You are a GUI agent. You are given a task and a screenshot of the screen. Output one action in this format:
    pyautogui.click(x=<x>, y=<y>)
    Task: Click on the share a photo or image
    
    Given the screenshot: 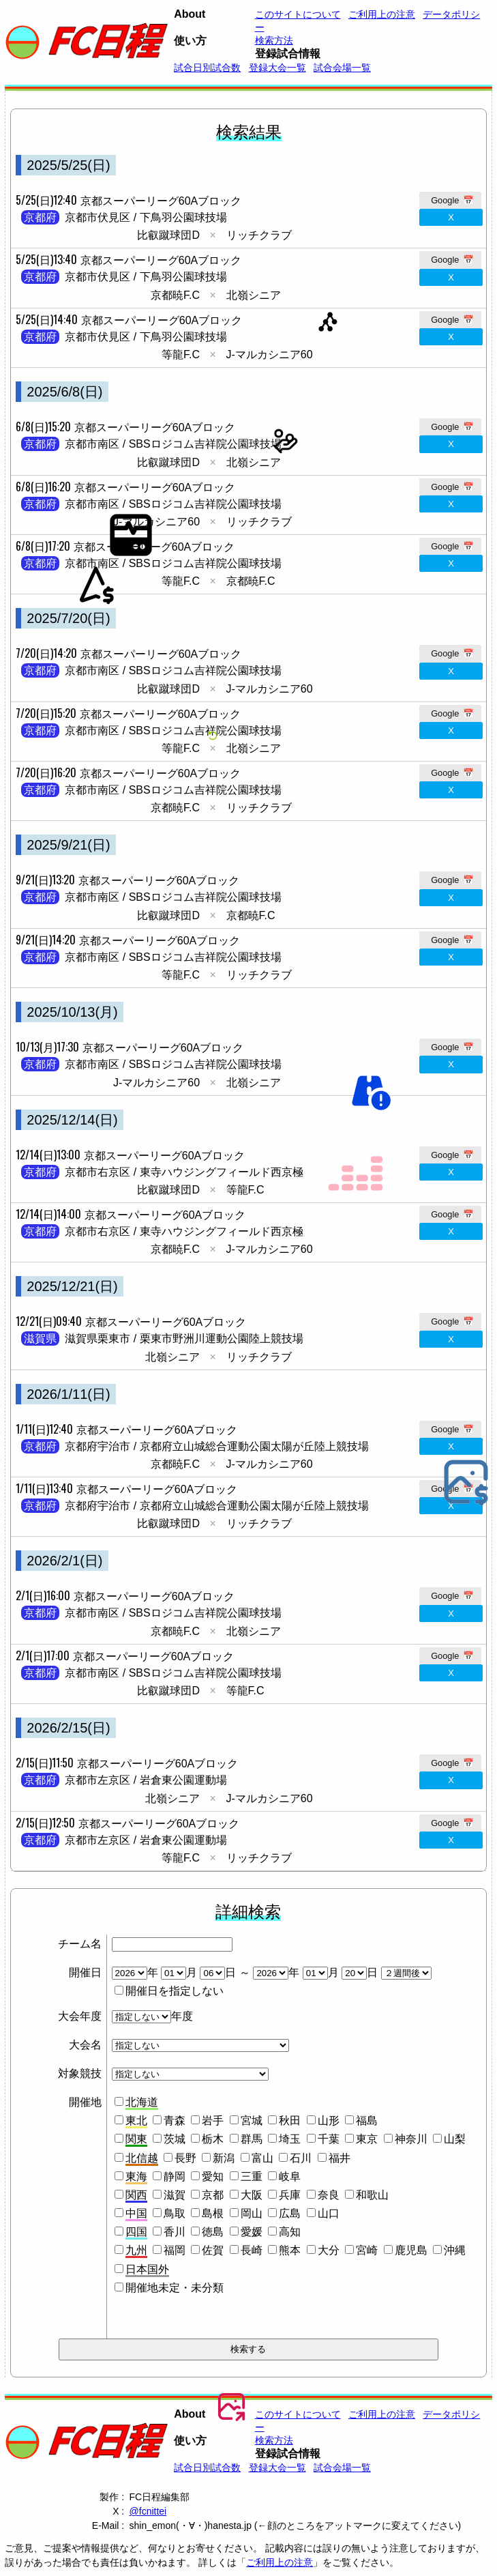 What is the action you would take?
    pyautogui.click(x=231, y=2406)
    